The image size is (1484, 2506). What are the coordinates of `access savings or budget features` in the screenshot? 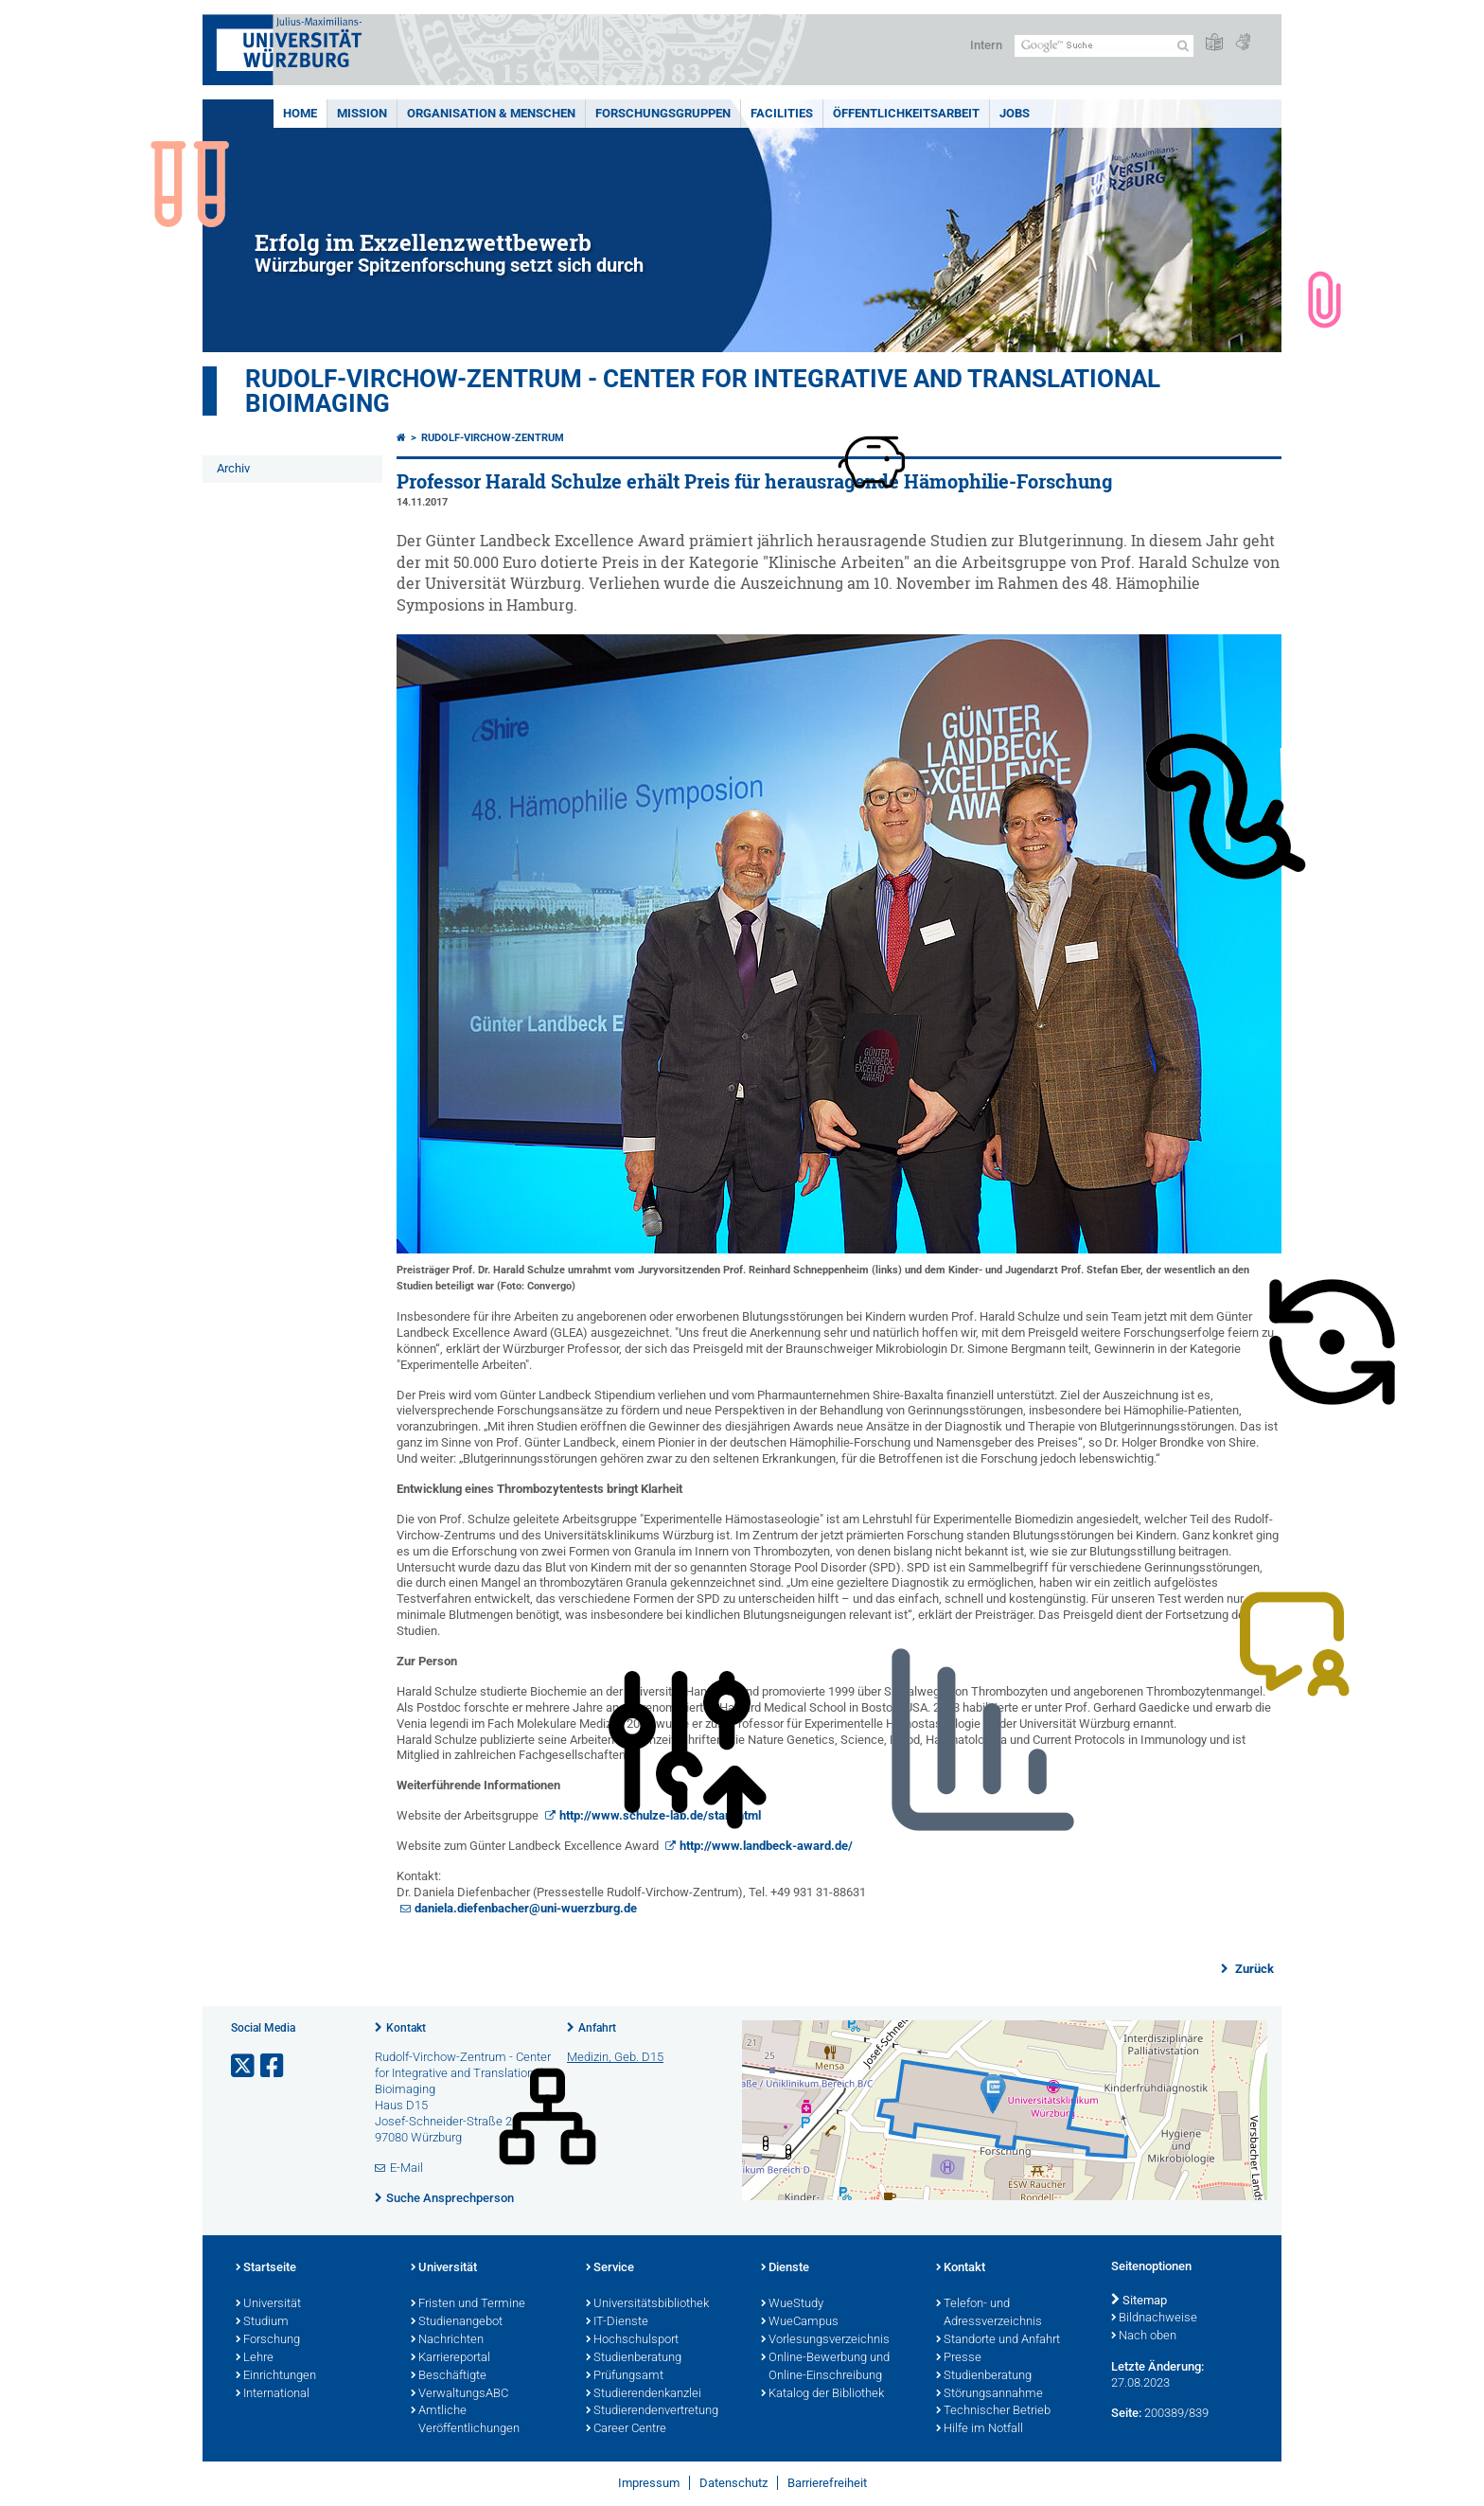 It's located at (873, 462).